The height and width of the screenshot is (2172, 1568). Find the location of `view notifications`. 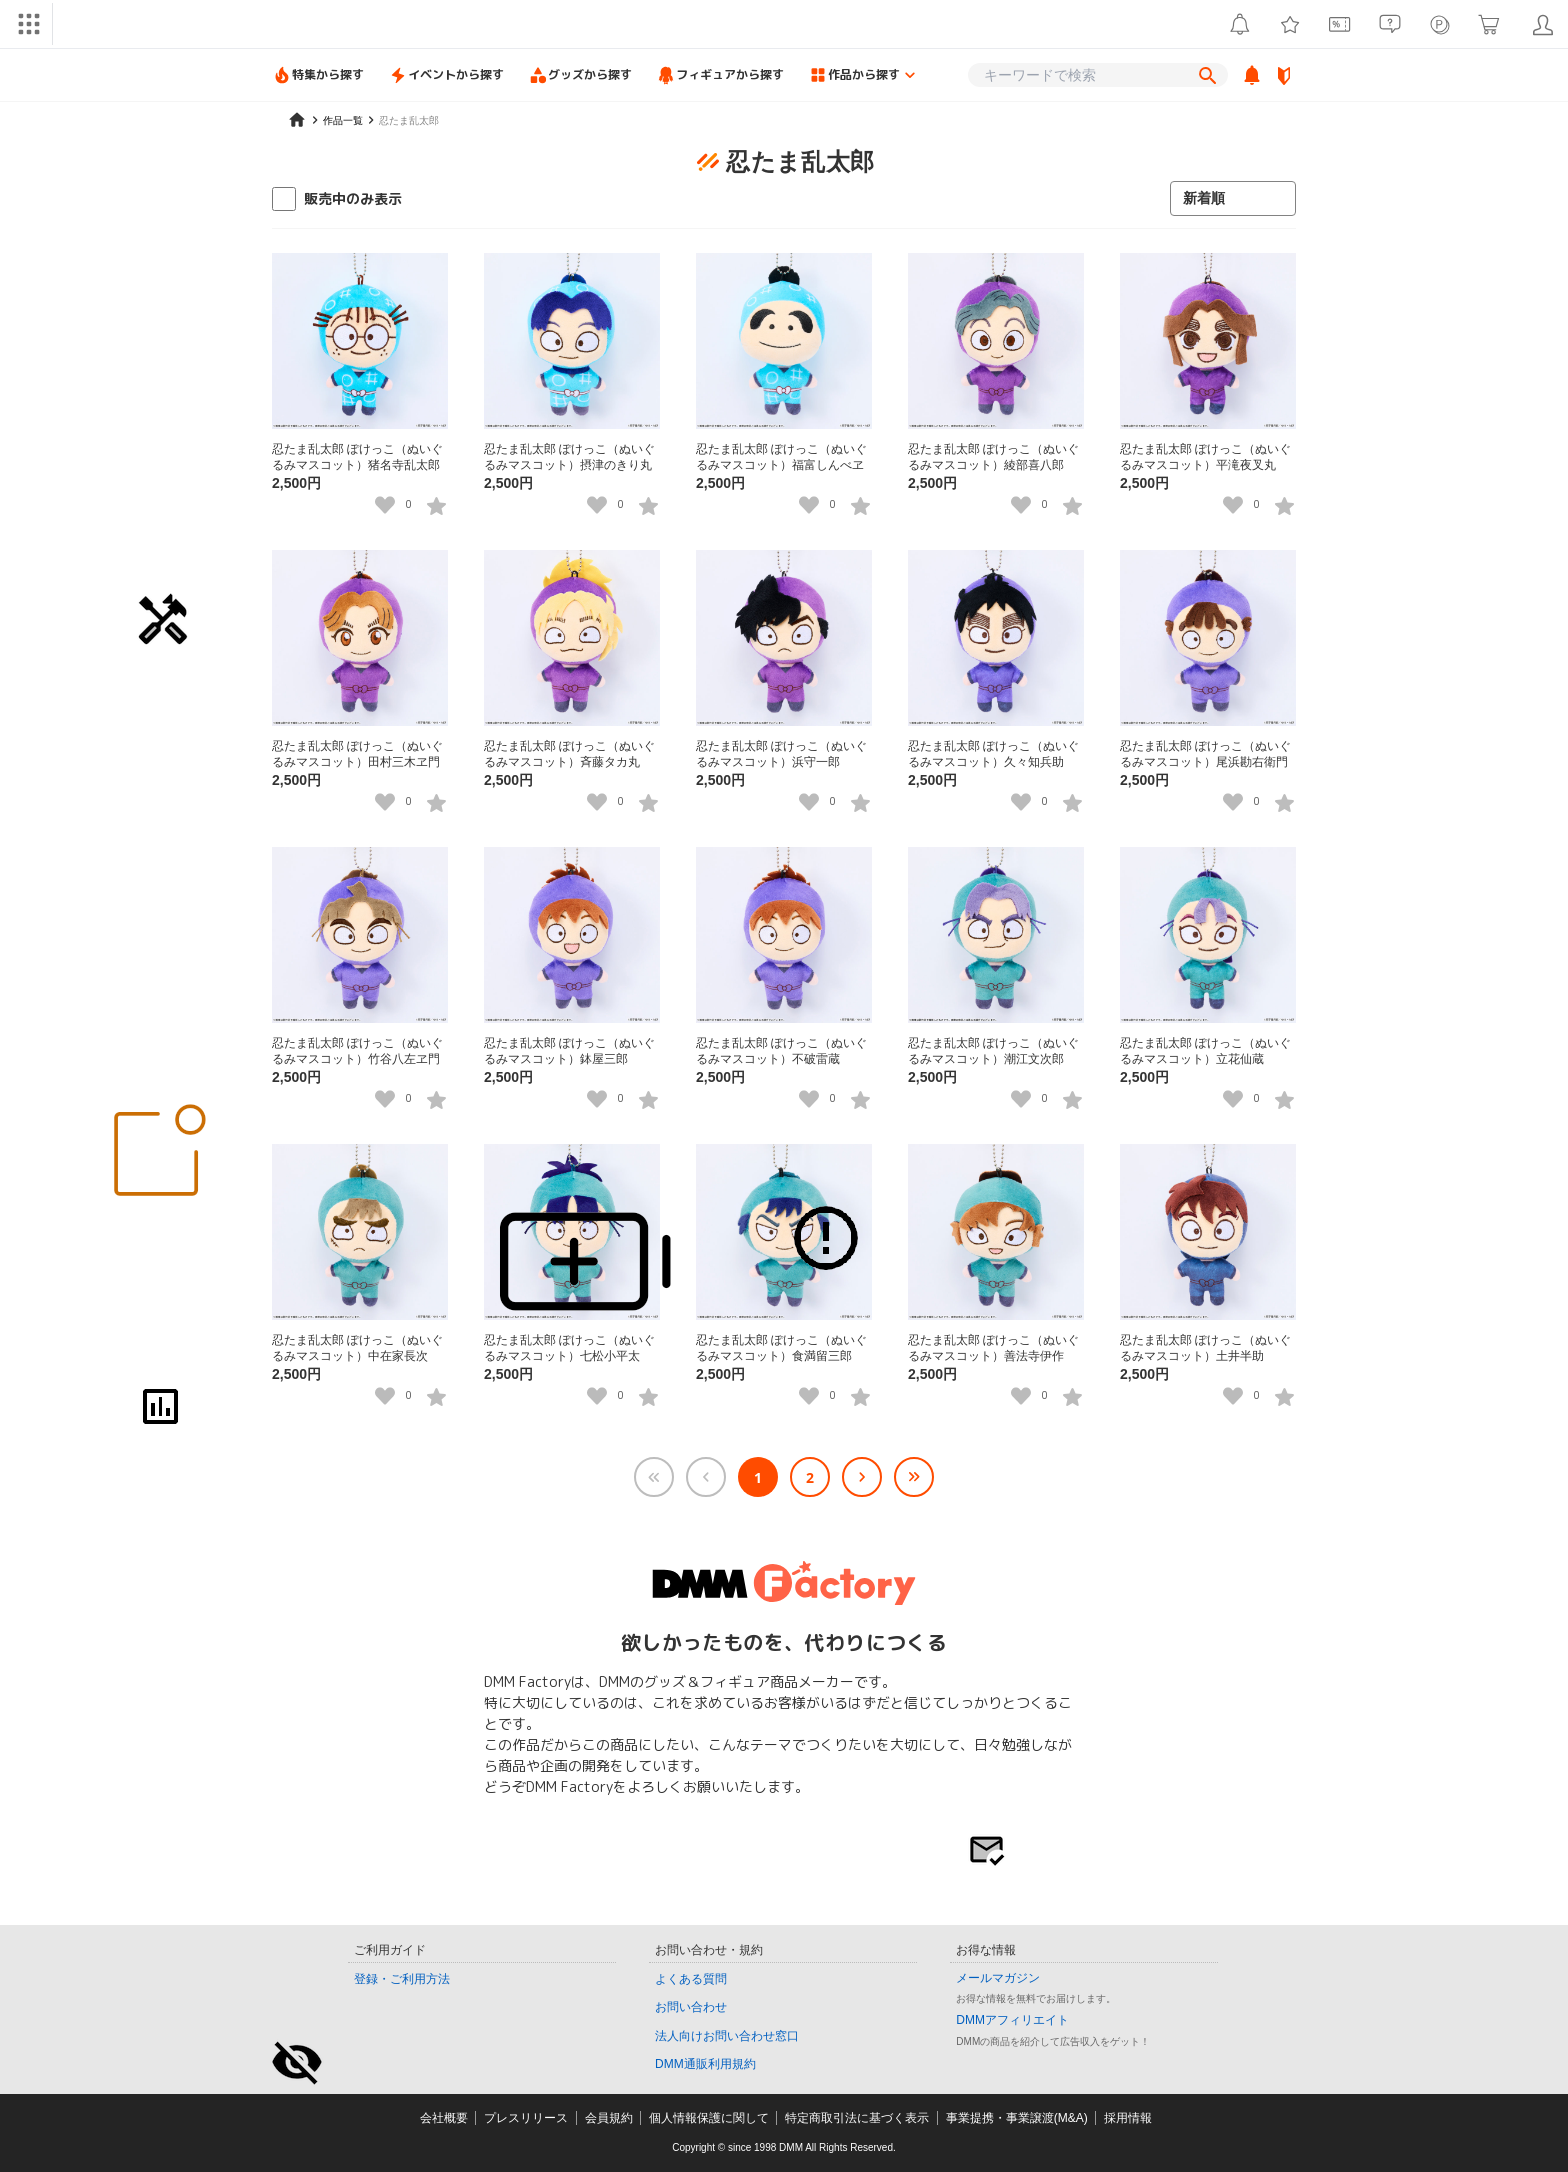

view notifications is located at coordinates (158, 1152).